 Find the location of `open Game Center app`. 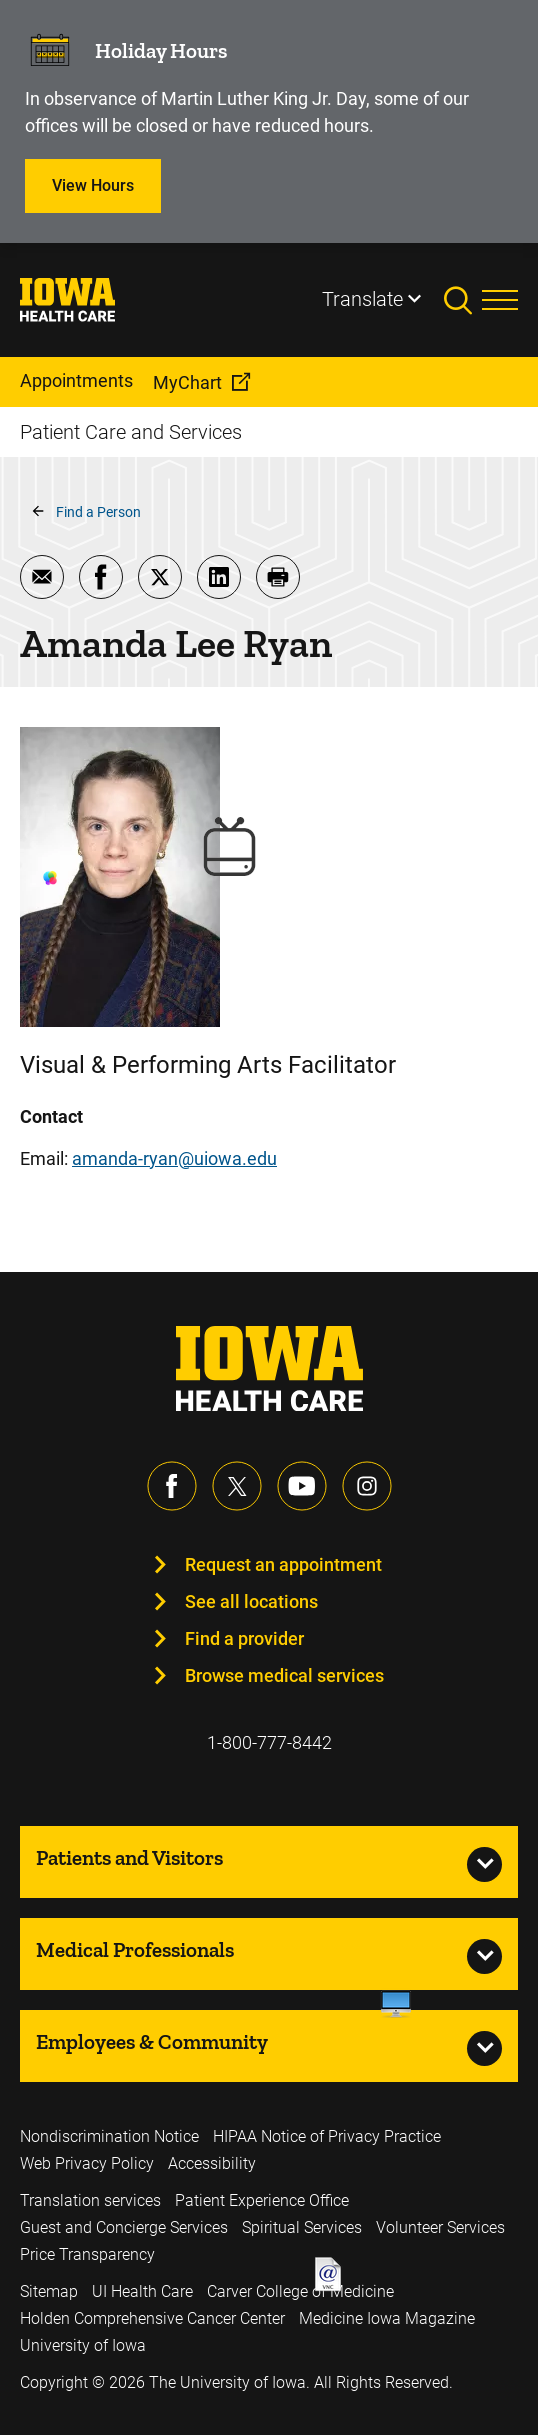

open Game Center app is located at coordinates (50, 878).